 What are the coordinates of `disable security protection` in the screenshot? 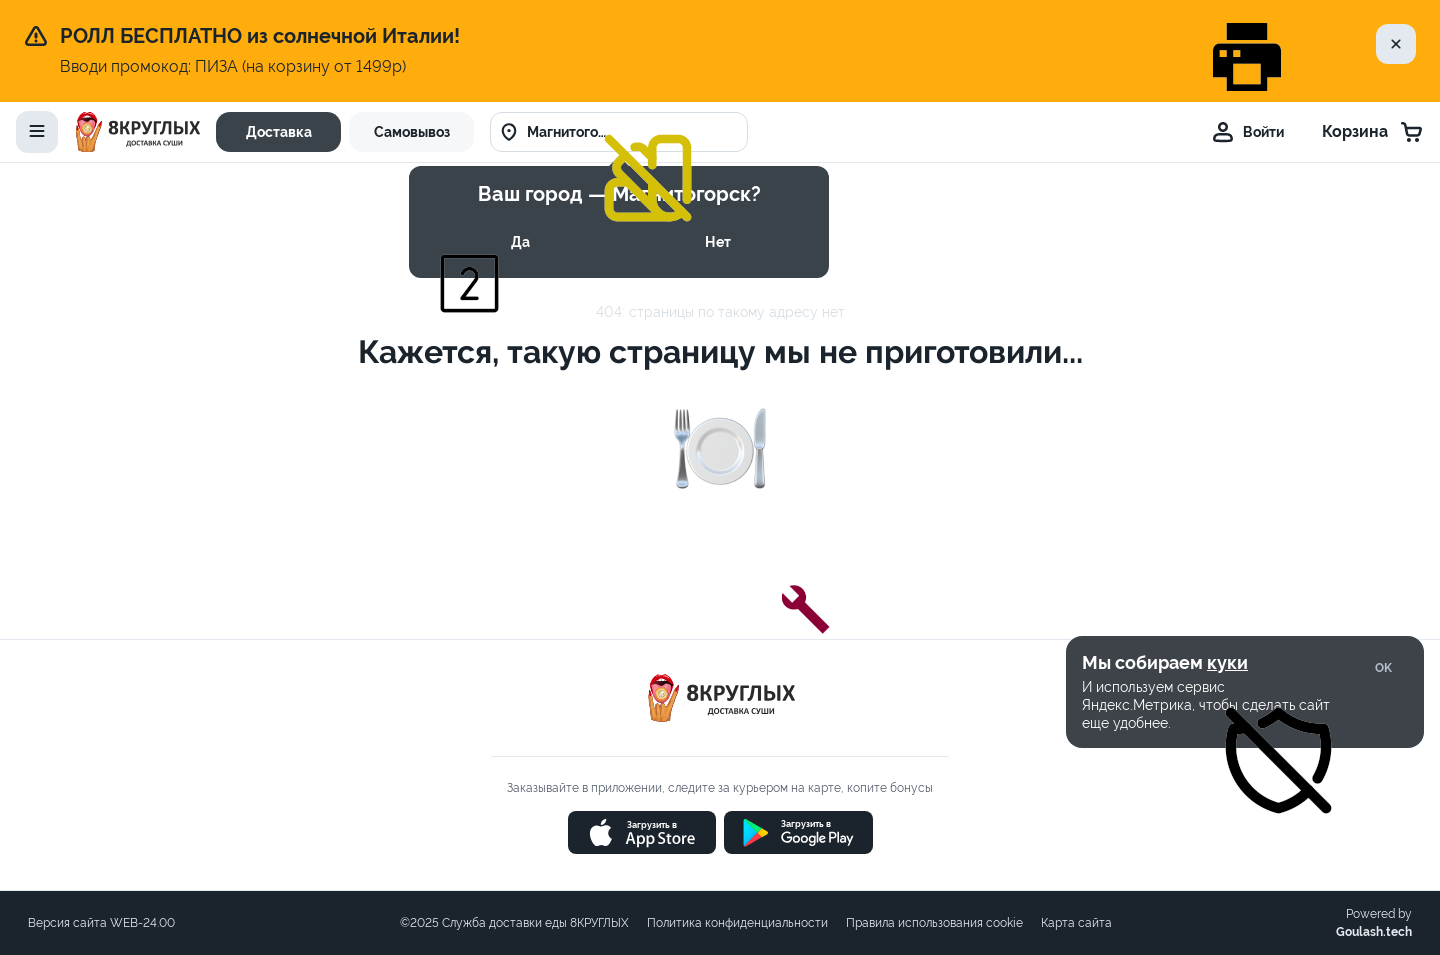 It's located at (1278, 760).